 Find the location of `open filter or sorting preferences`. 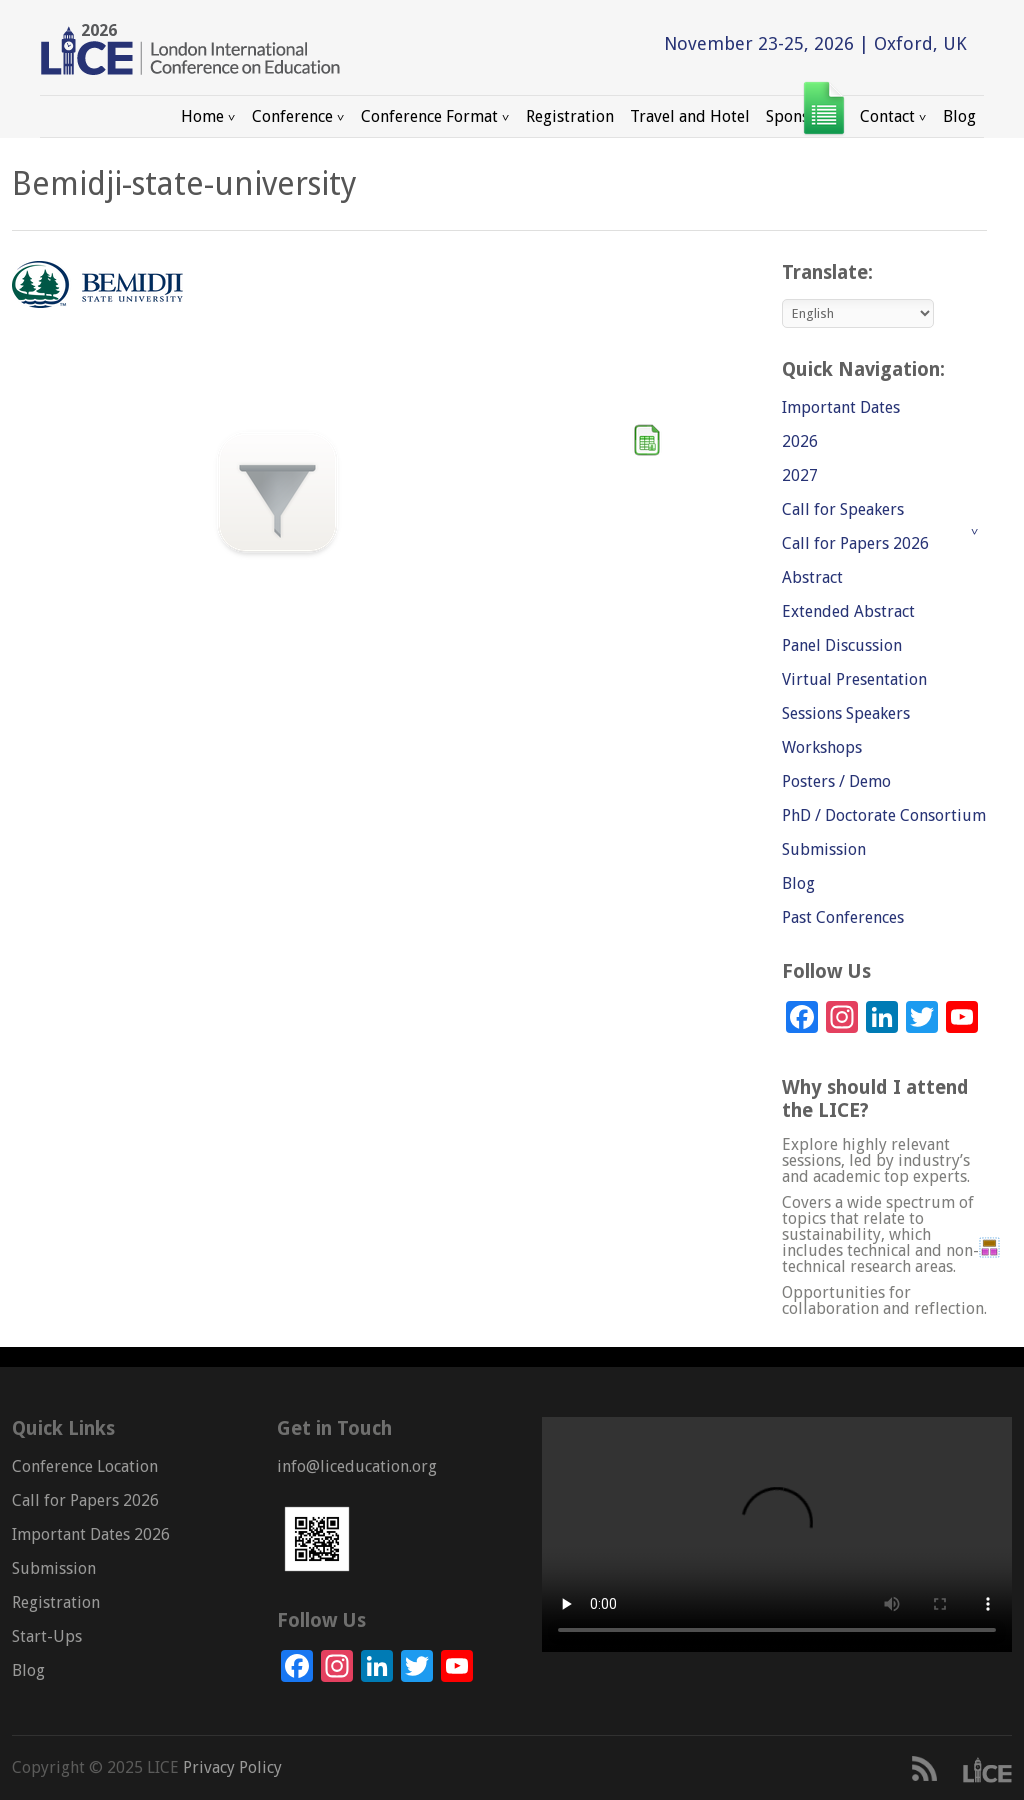

open filter or sorting preferences is located at coordinates (277, 492).